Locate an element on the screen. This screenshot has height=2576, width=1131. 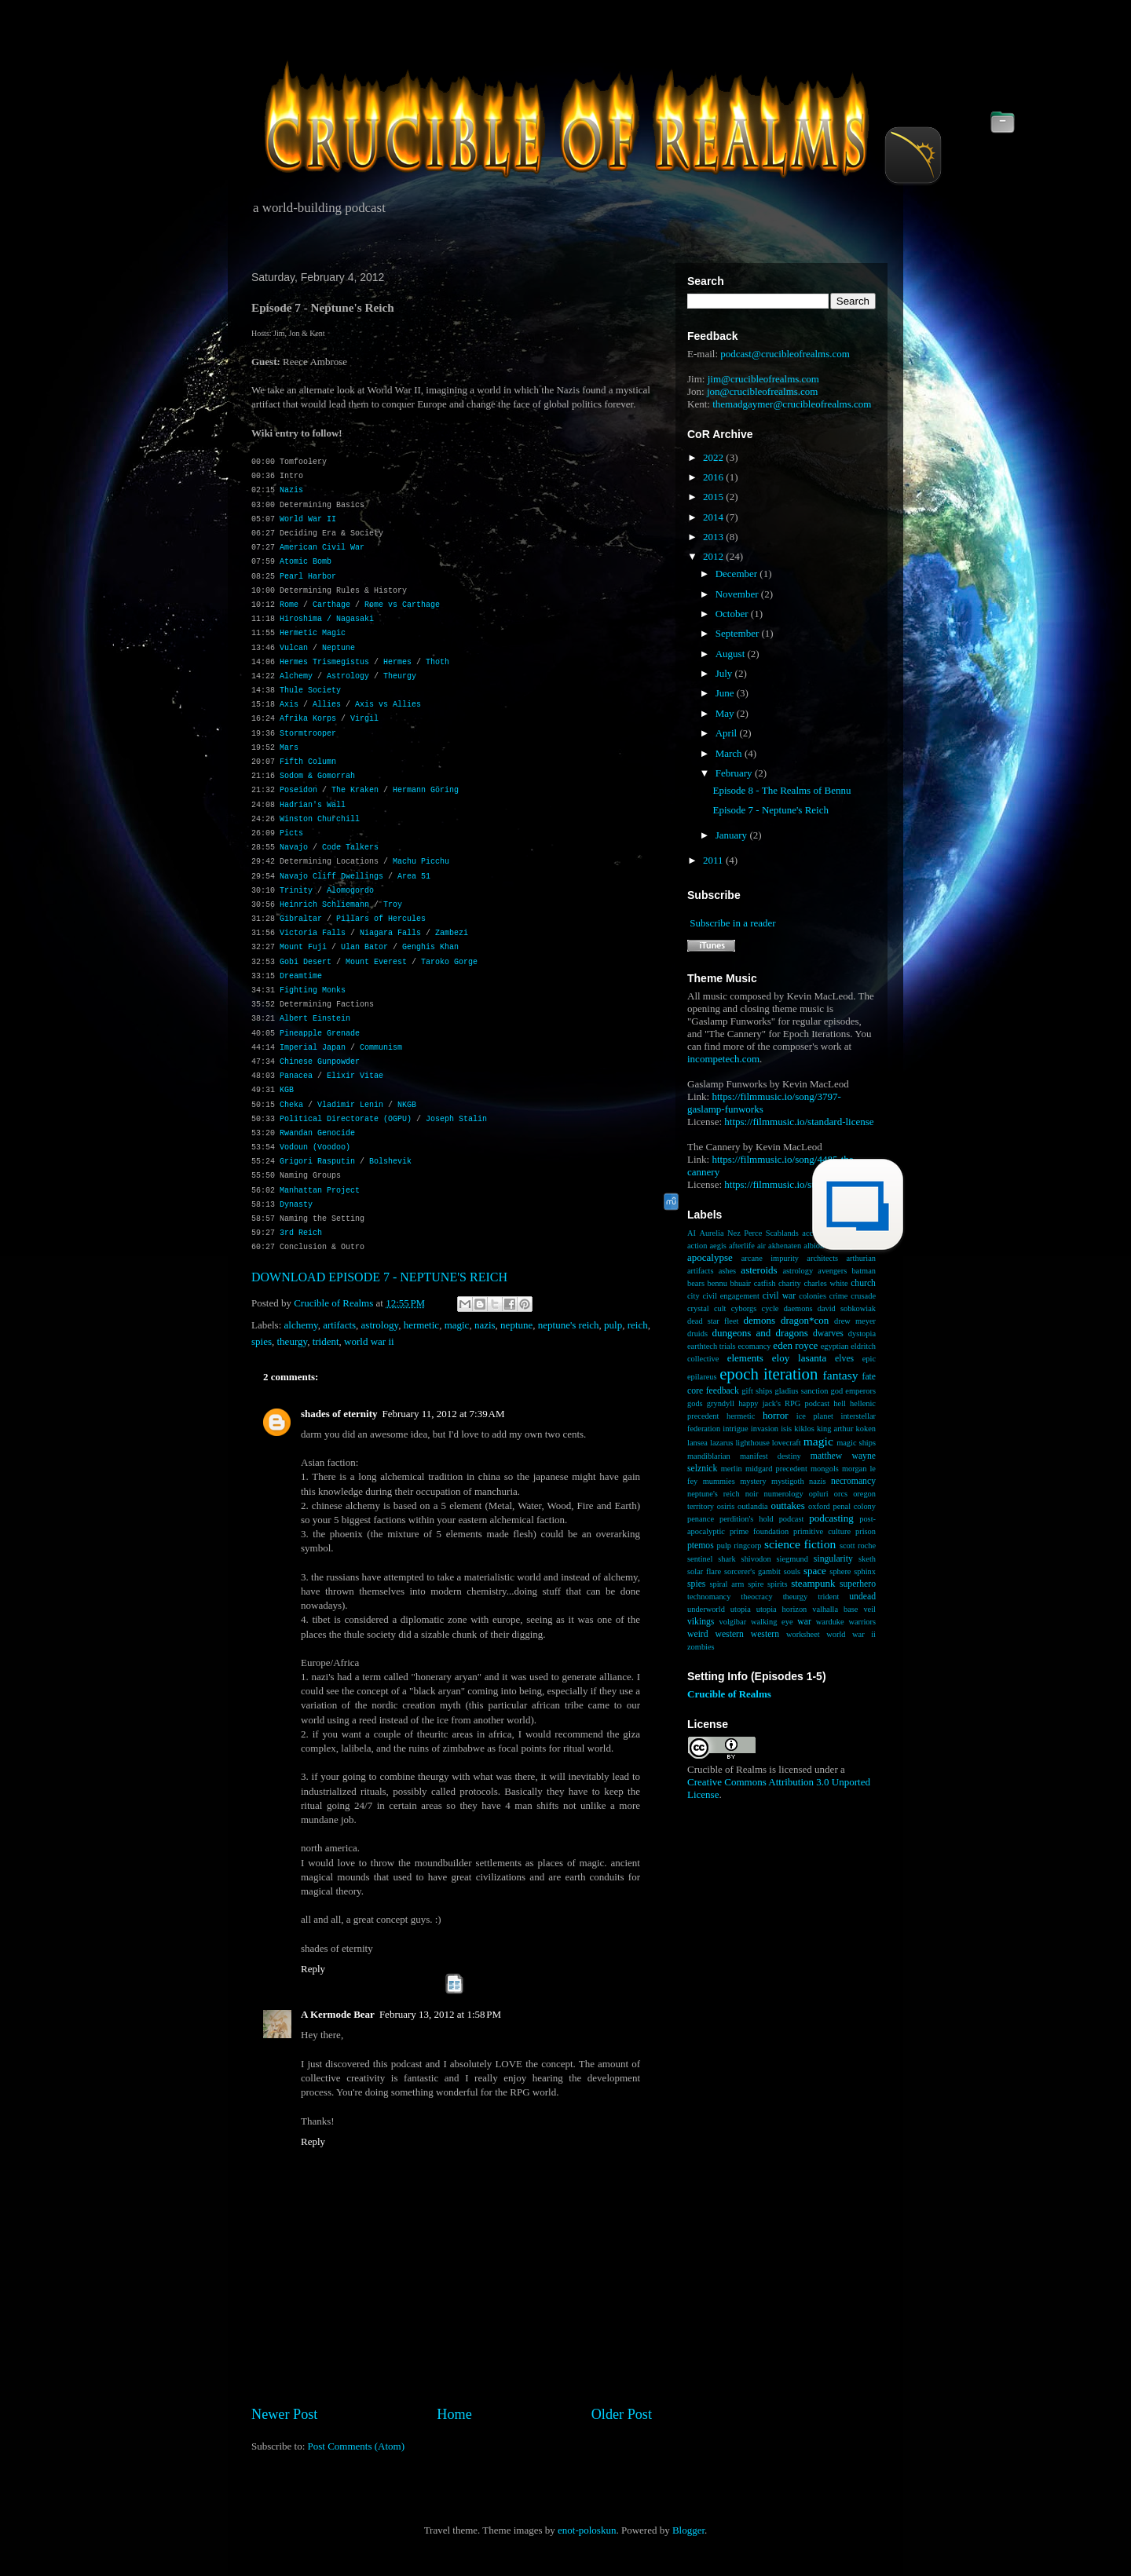
launch the starbound game is located at coordinates (913, 155).